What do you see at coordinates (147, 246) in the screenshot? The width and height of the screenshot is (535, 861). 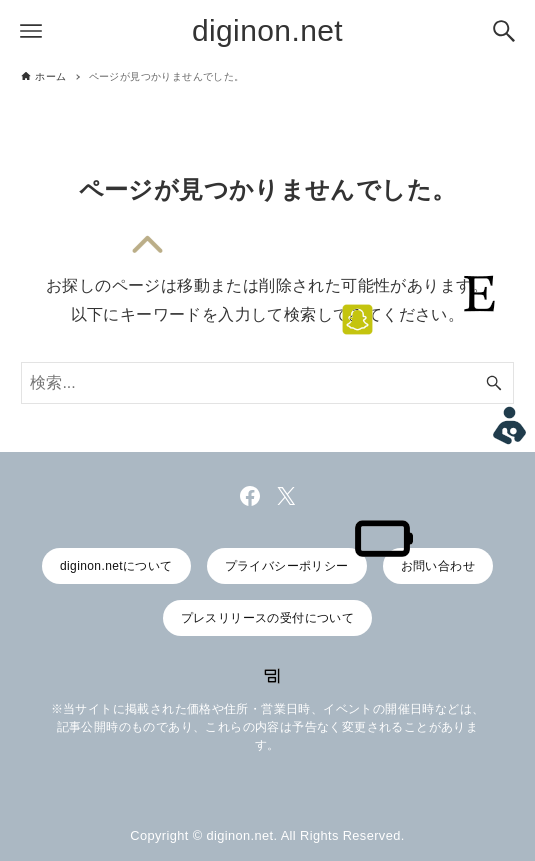 I see `collapse an expanded section` at bounding box center [147, 246].